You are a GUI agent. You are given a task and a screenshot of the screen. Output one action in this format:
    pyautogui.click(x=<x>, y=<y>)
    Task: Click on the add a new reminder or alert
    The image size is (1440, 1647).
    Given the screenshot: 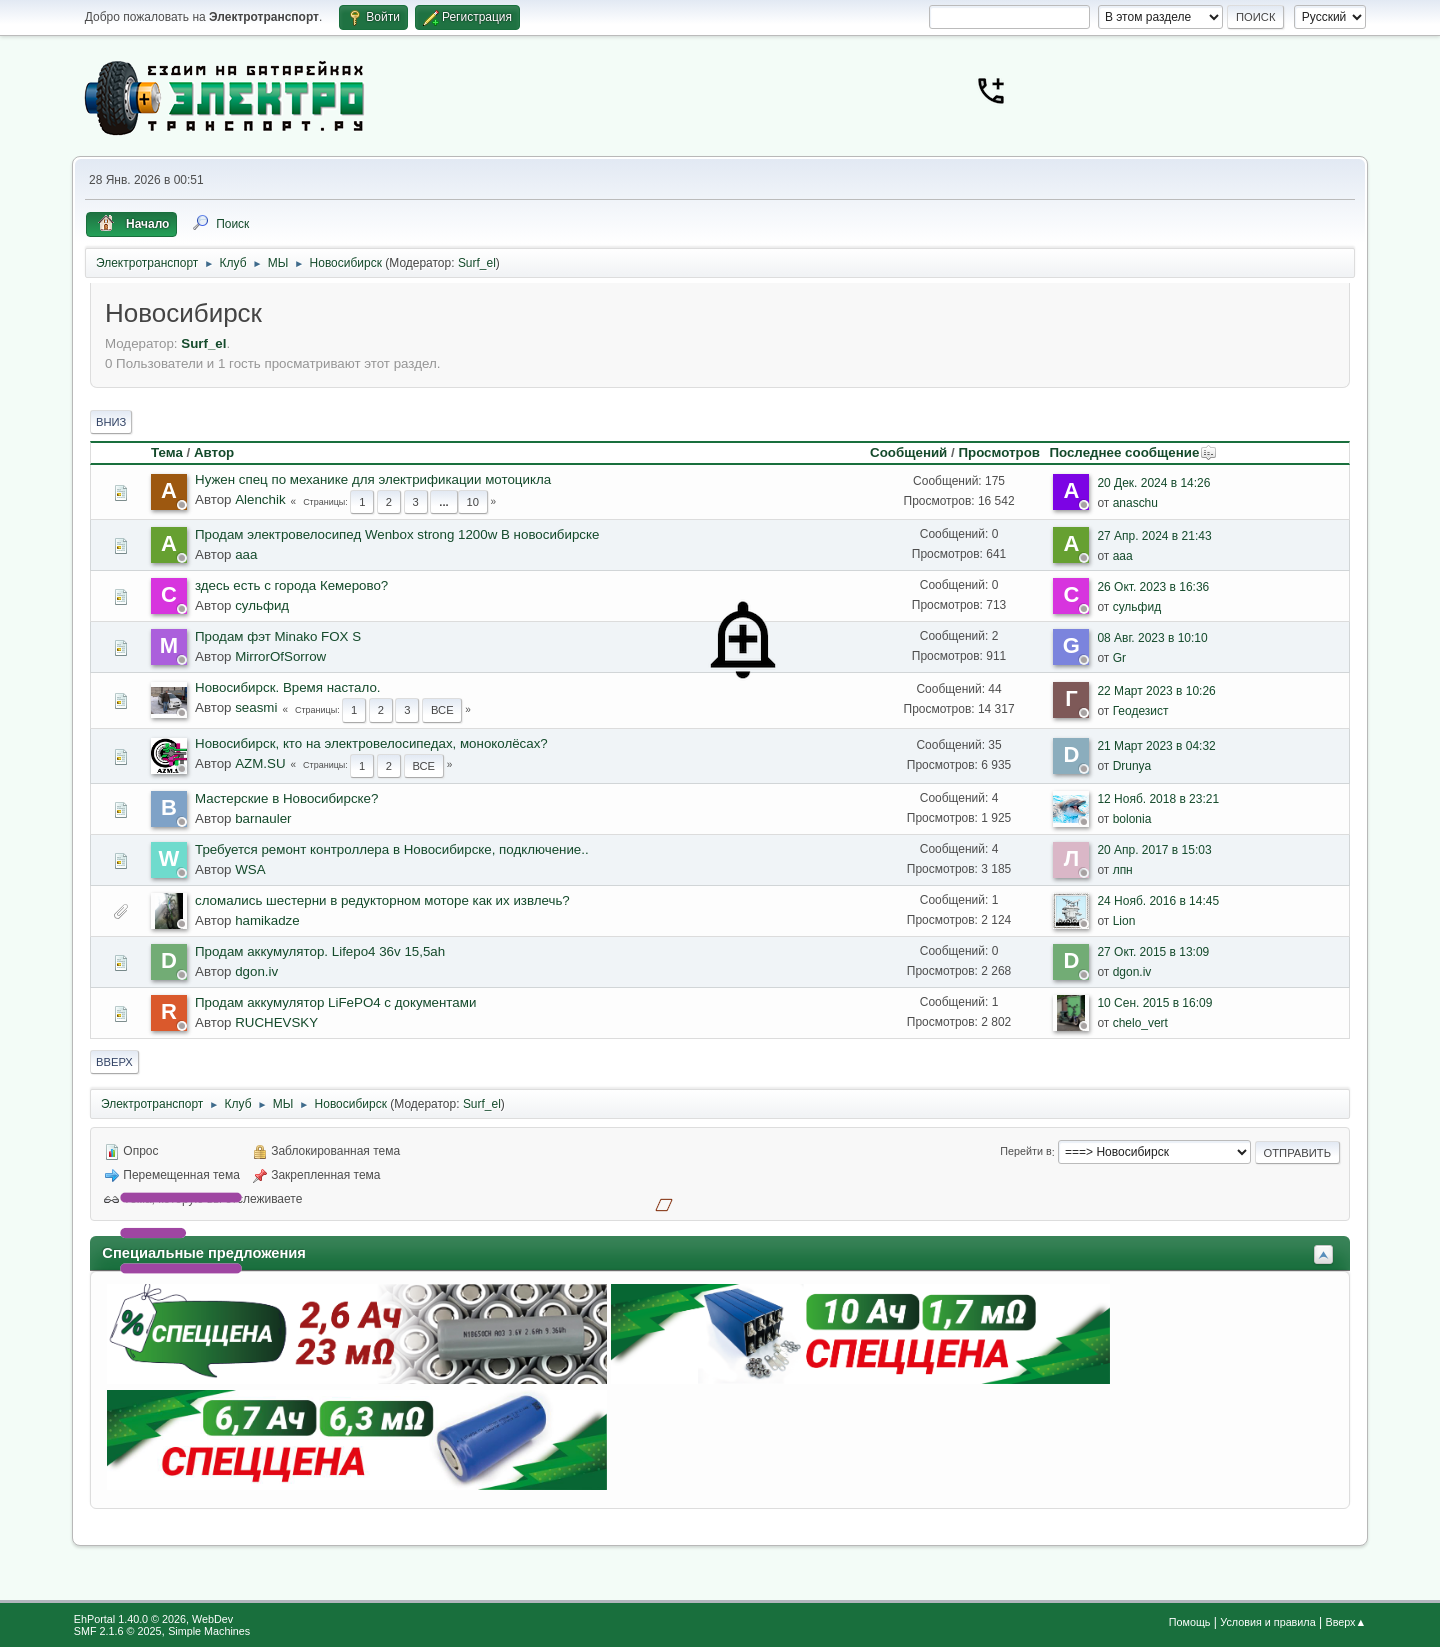 What is the action you would take?
    pyautogui.click(x=743, y=639)
    